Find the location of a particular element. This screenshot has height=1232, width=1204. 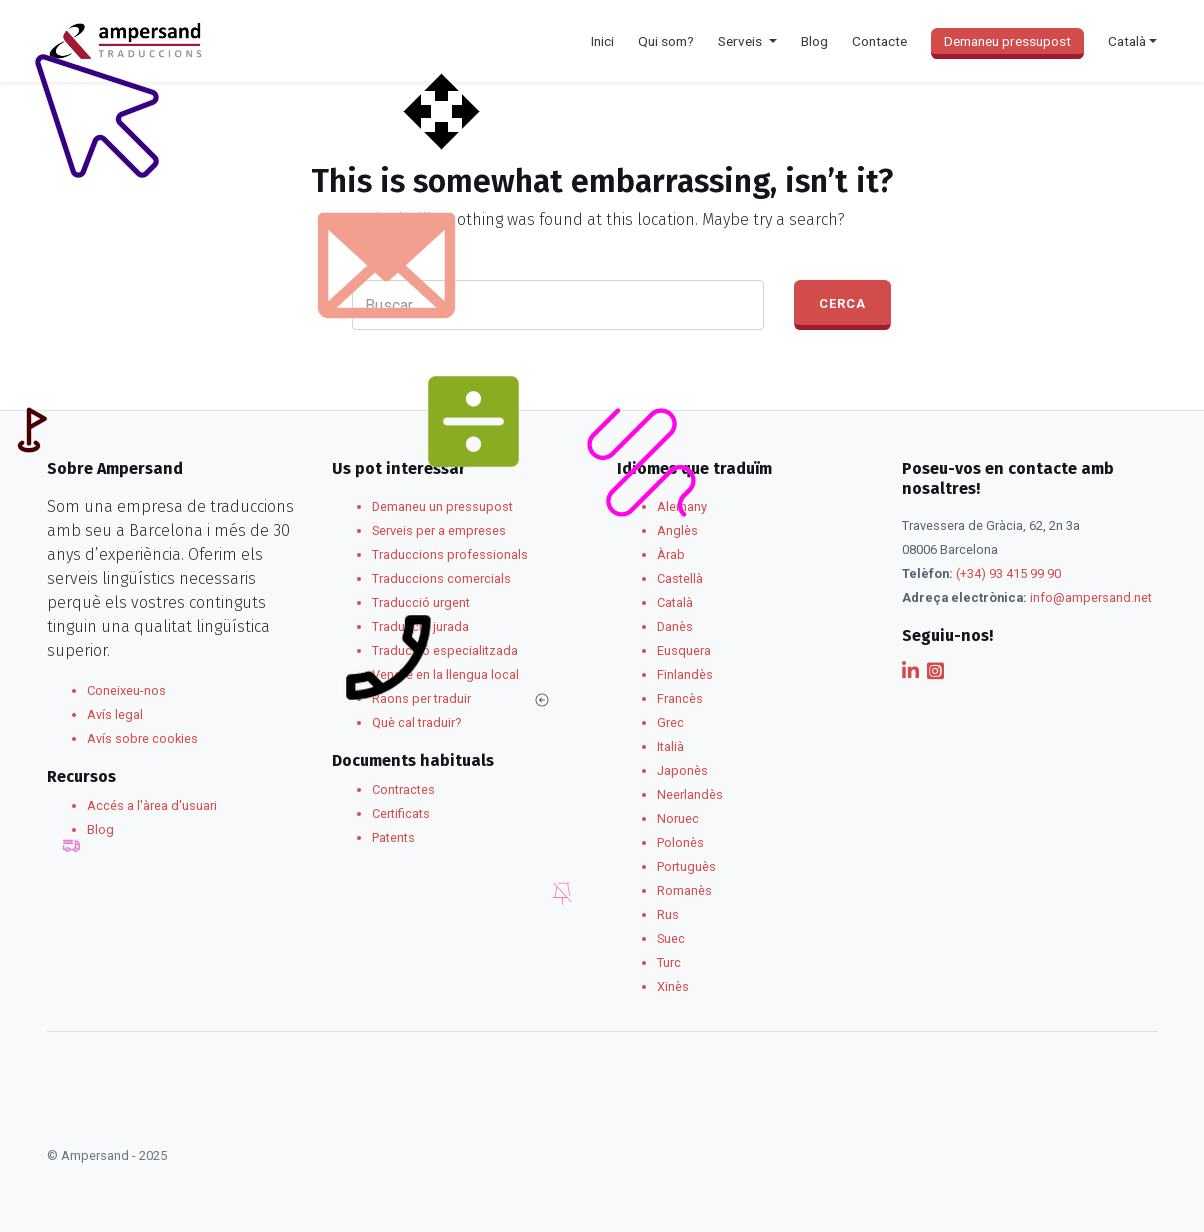

unpin this item is located at coordinates (562, 892).